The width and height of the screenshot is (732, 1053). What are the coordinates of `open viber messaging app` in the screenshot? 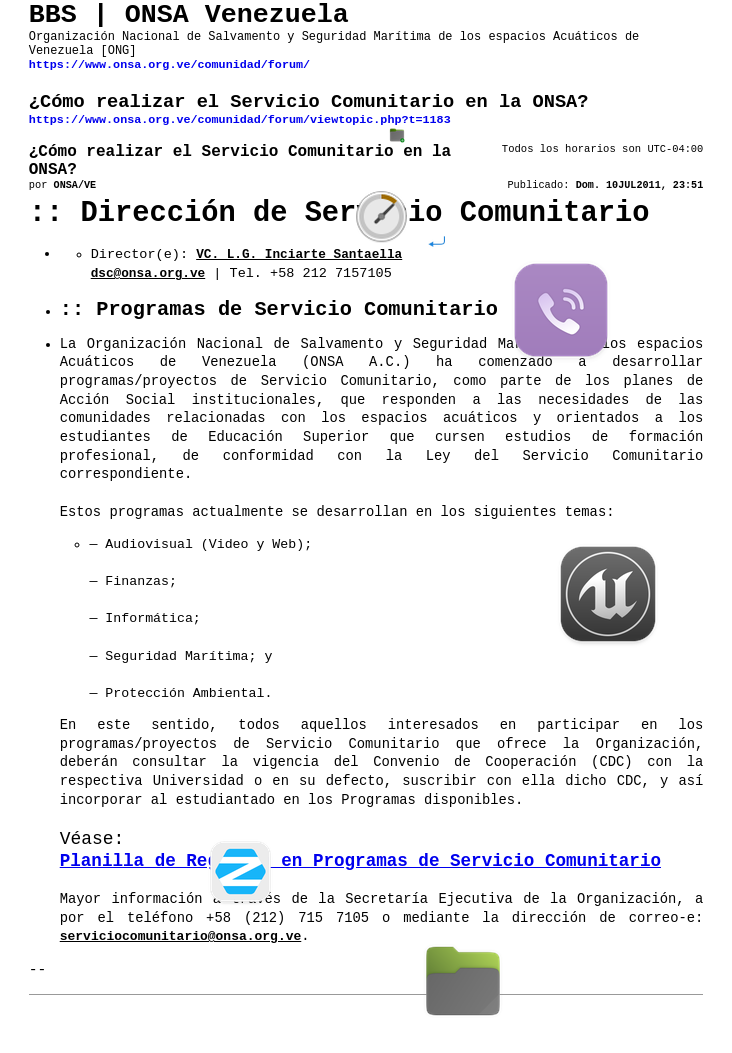 It's located at (561, 310).